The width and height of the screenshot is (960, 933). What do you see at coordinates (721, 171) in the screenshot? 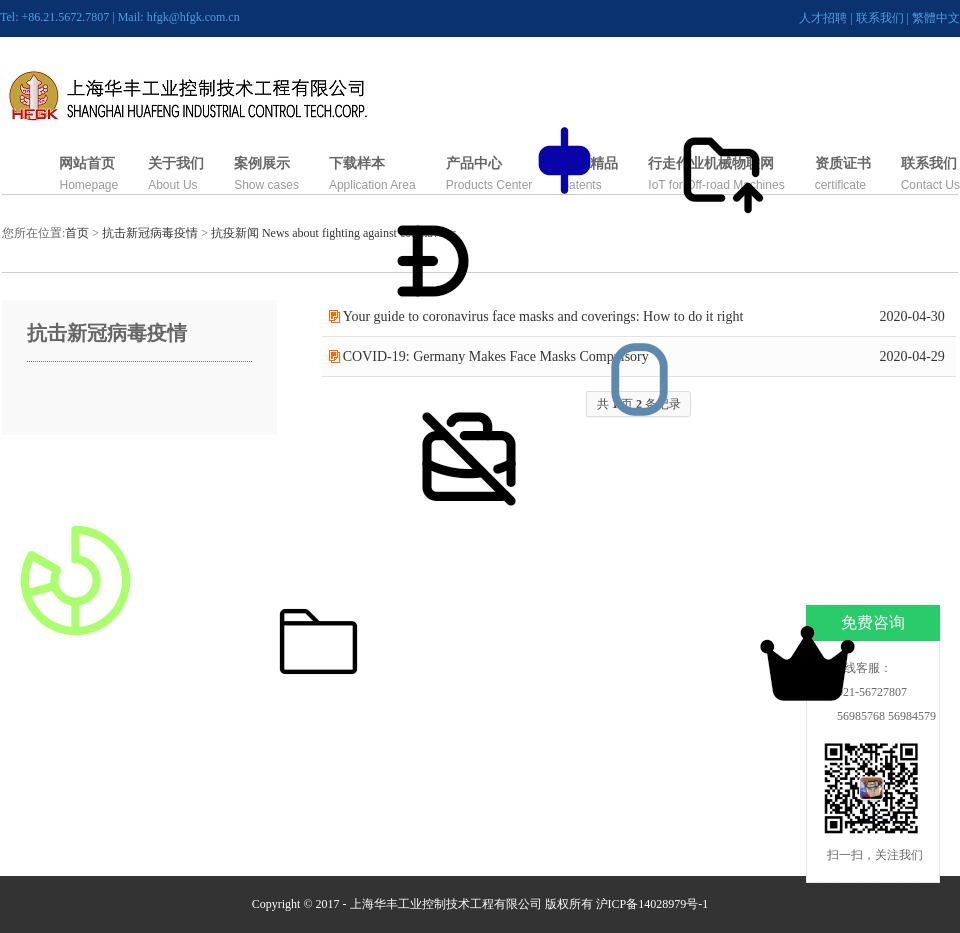
I see `upload file to folder` at bounding box center [721, 171].